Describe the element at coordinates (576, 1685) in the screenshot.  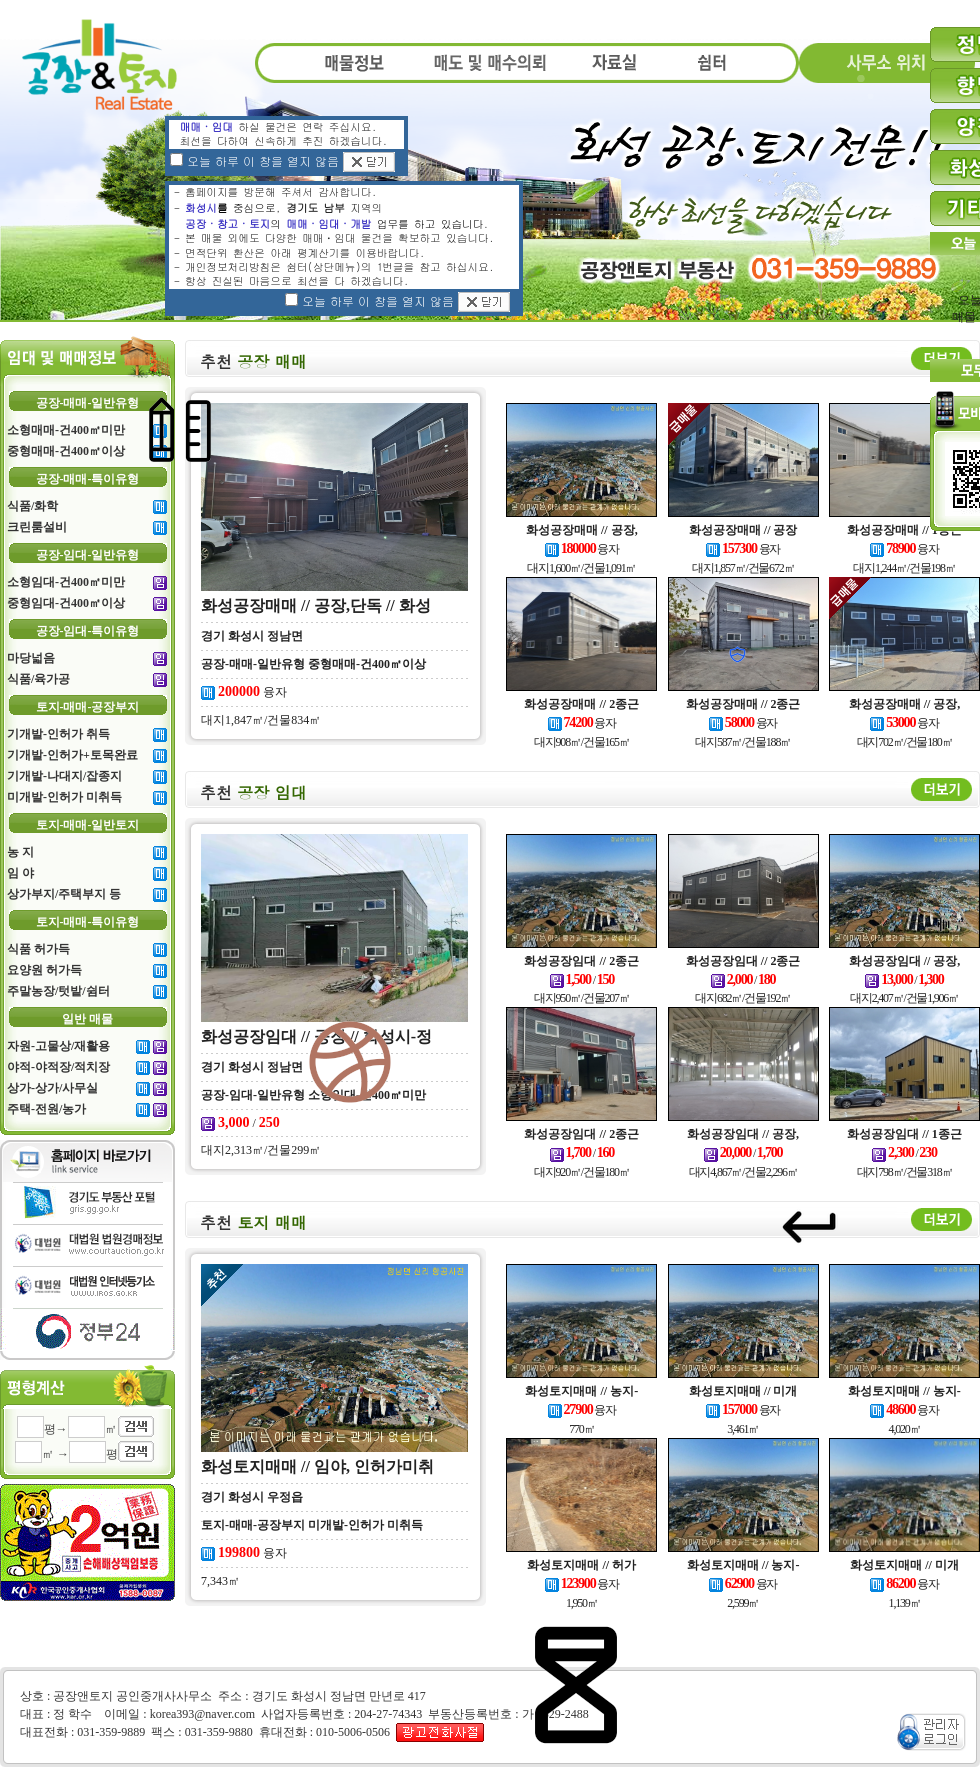
I see `indicates a timer or countdown just started` at that location.